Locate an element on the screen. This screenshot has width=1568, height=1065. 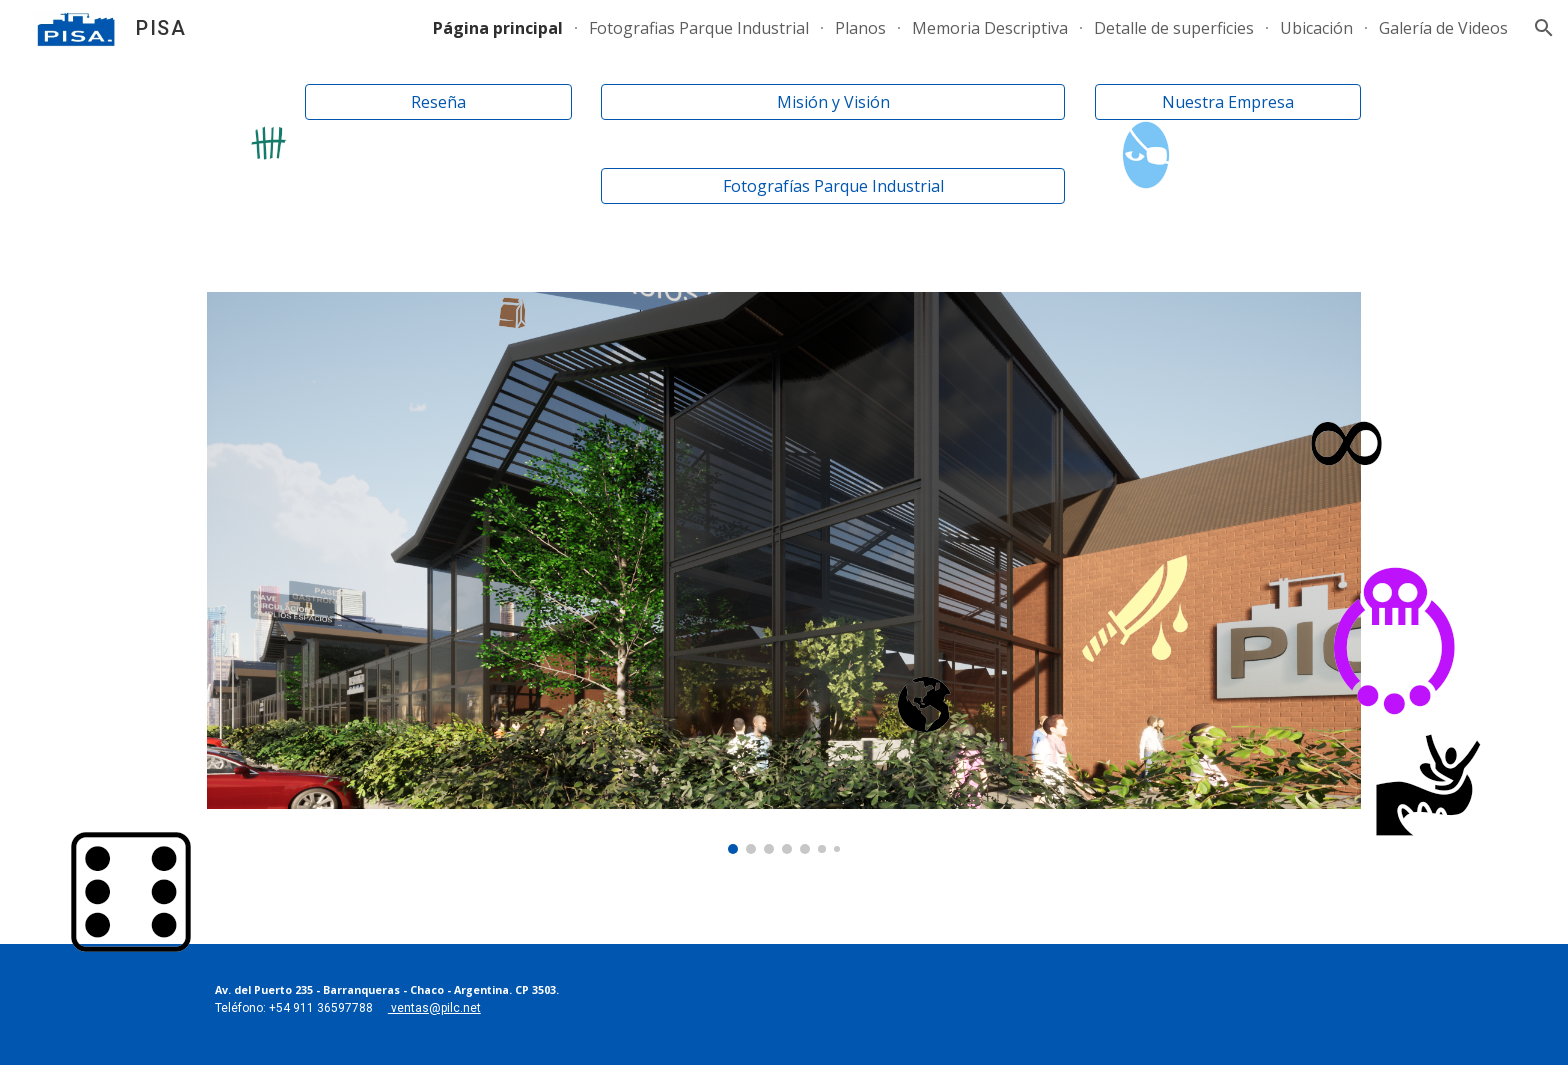
view your takeout or delivery order is located at coordinates (513, 310).